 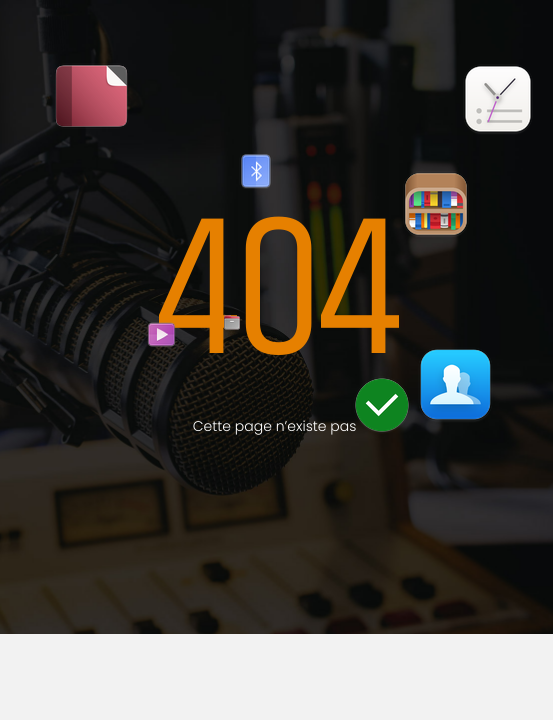 What do you see at coordinates (382, 405) in the screenshot?
I see `indicates file has been successfully synced and shared` at bounding box center [382, 405].